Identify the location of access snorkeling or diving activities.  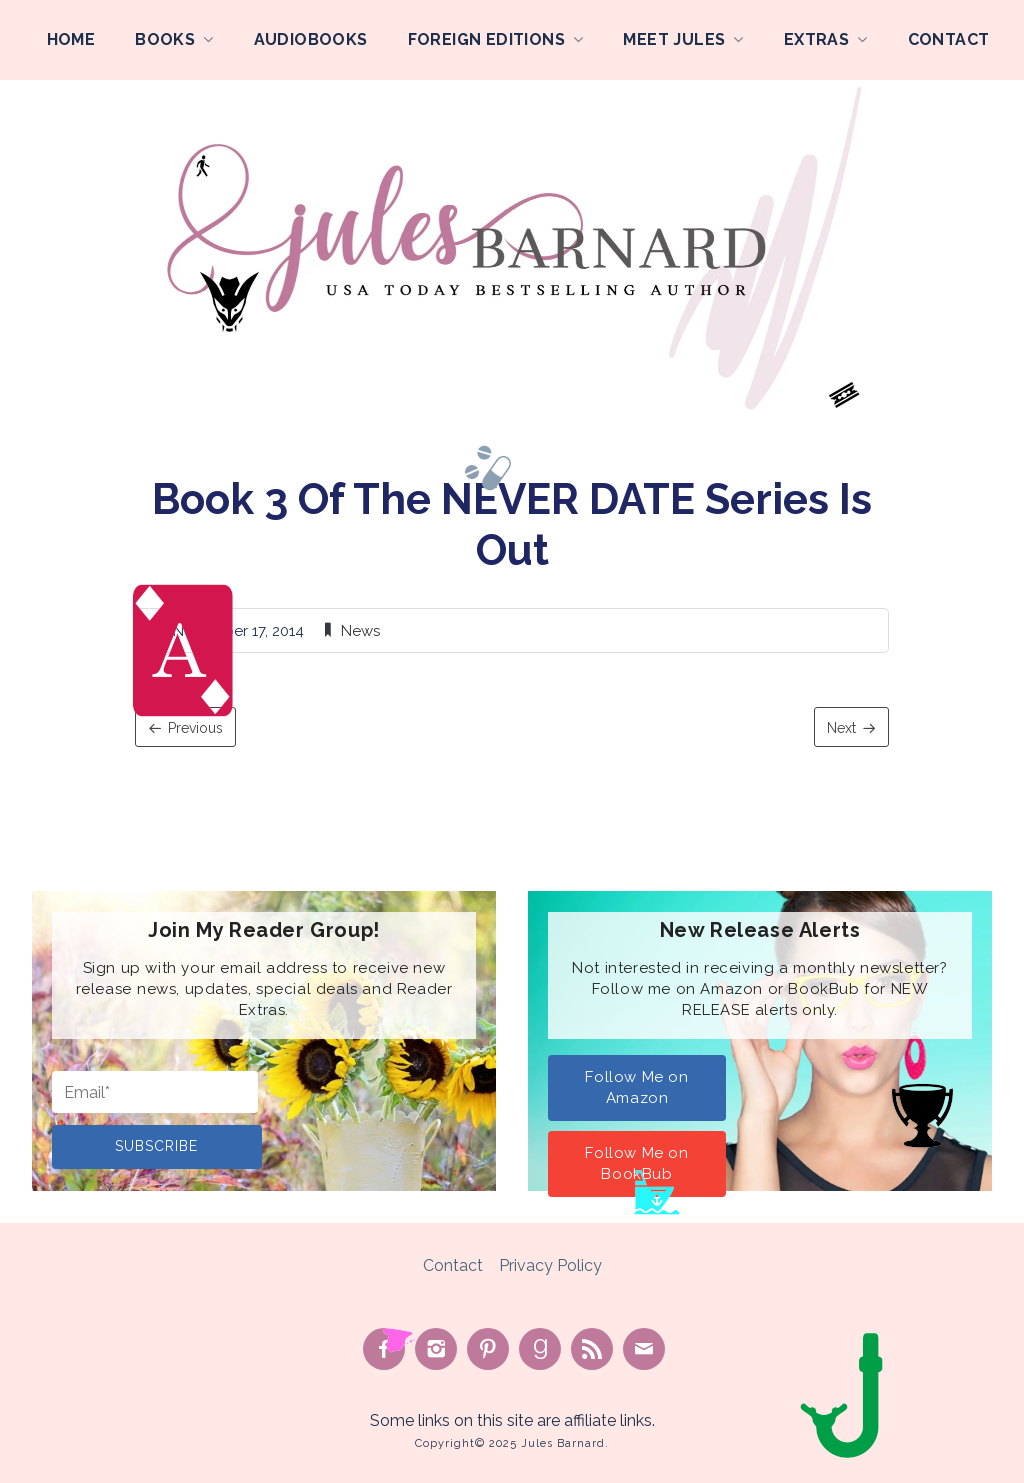
(841, 1395).